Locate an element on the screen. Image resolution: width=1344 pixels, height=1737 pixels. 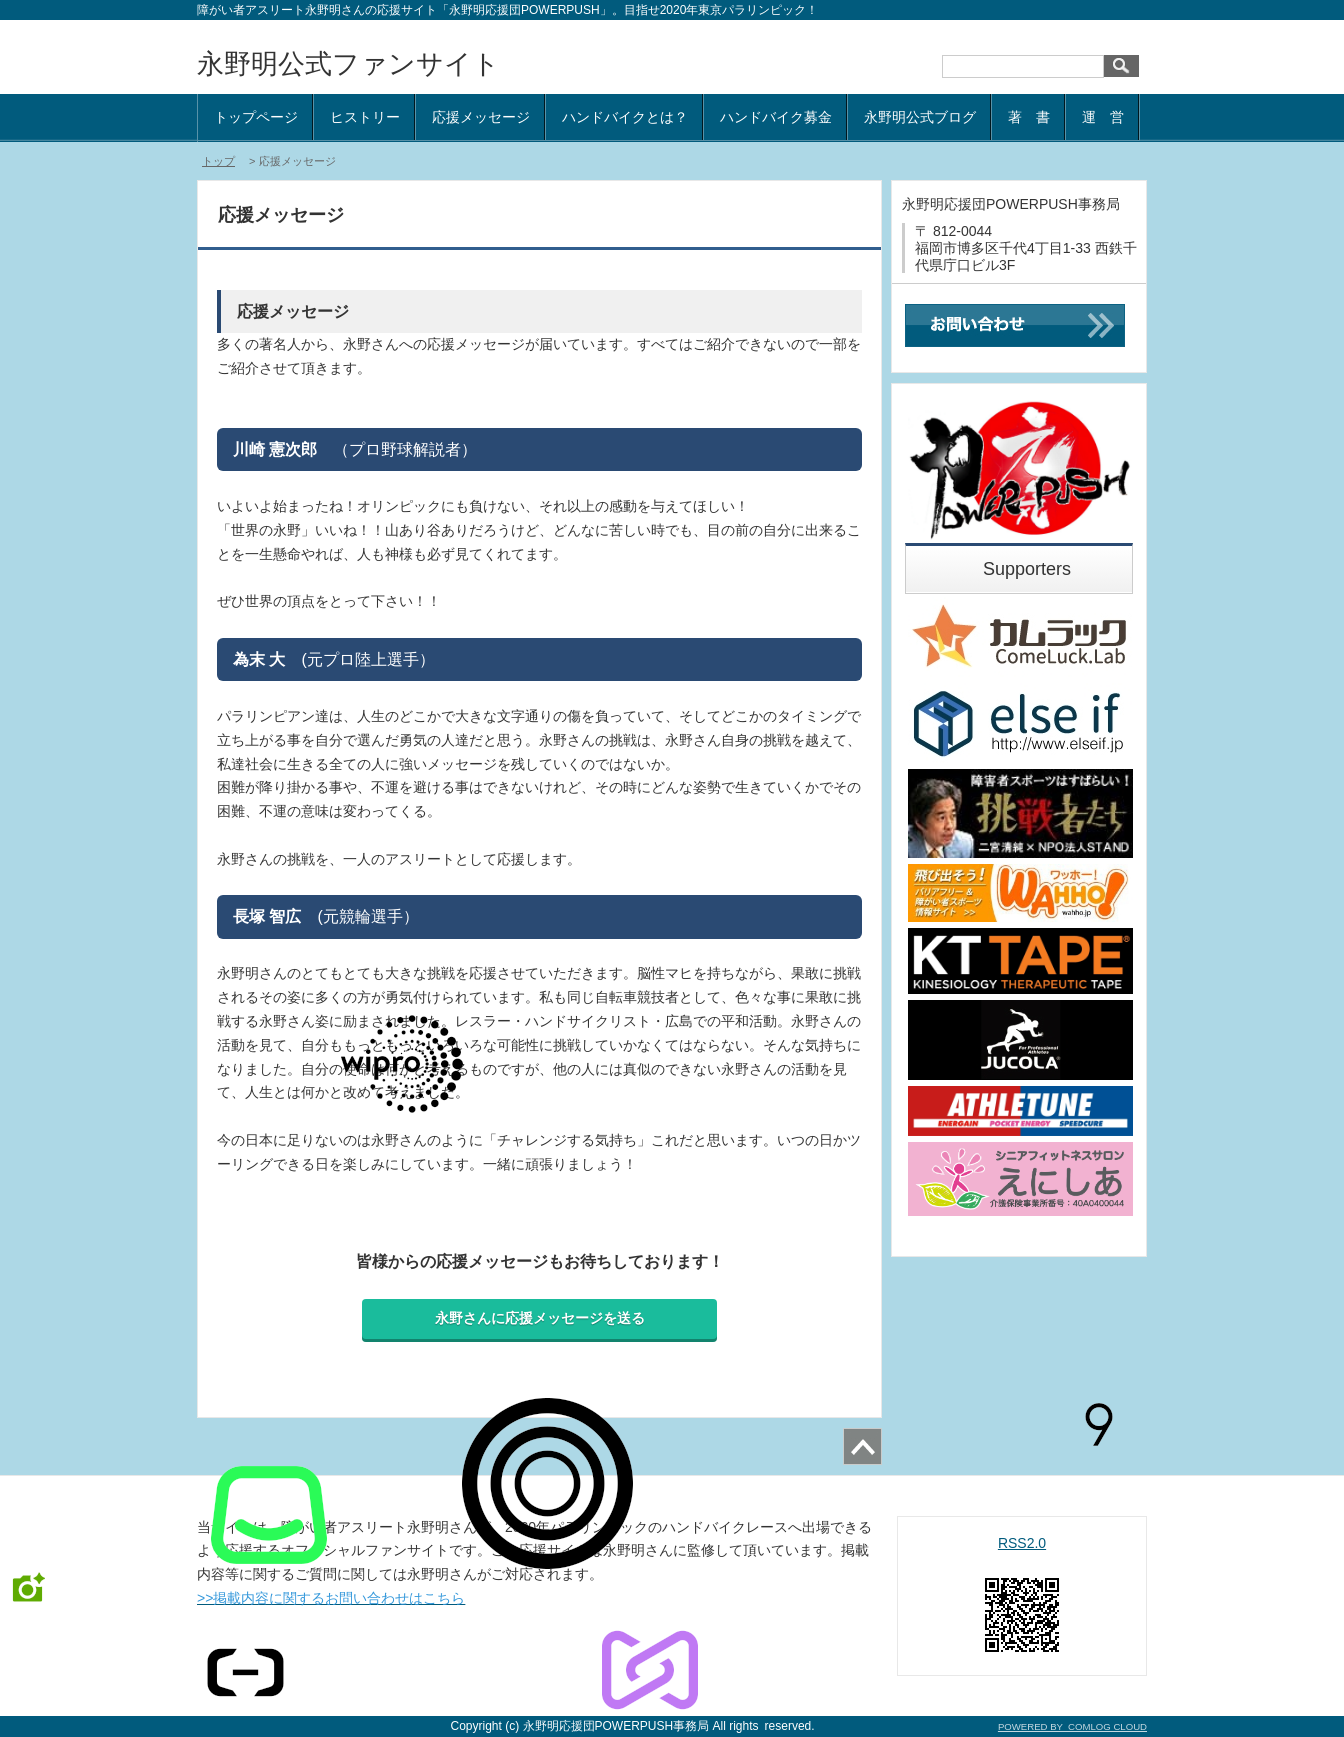
access AI-powered camera features is located at coordinates (27, 1588).